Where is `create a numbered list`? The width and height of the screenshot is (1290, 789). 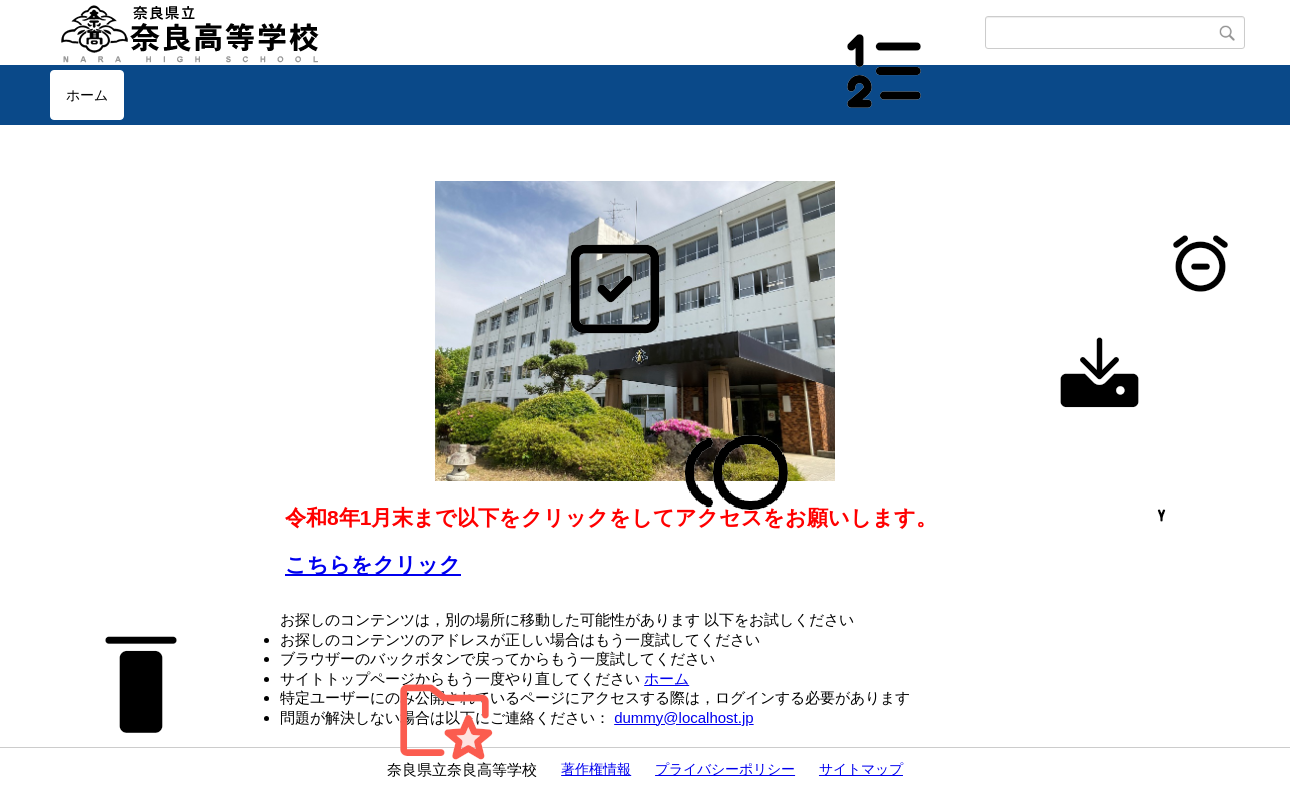 create a numbered list is located at coordinates (884, 71).